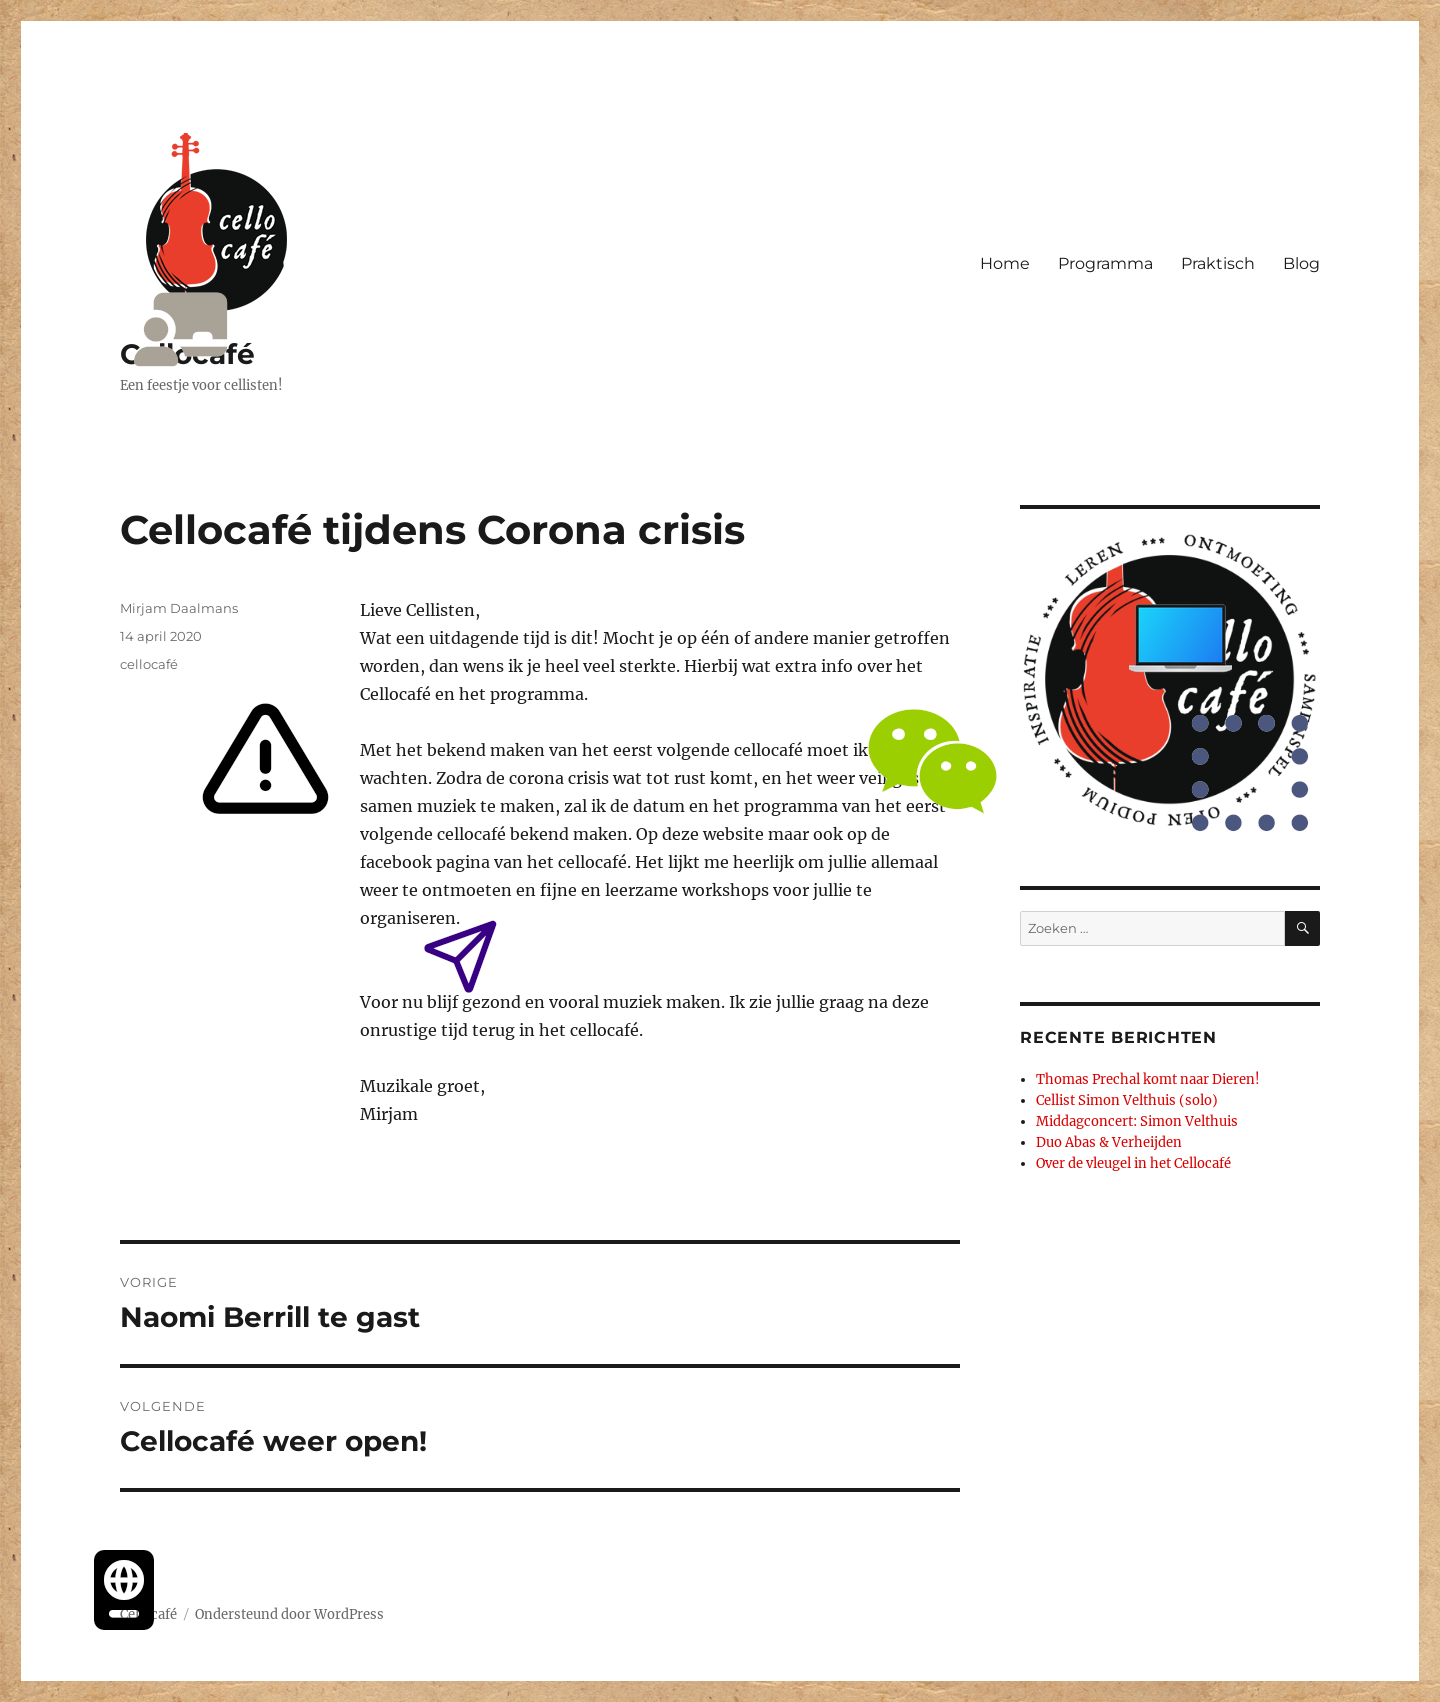 The image size is (1440, 1702). Describe the element at coordinates (124, 1590) in the screenshot. I see `access passport or travel documents` at that location.